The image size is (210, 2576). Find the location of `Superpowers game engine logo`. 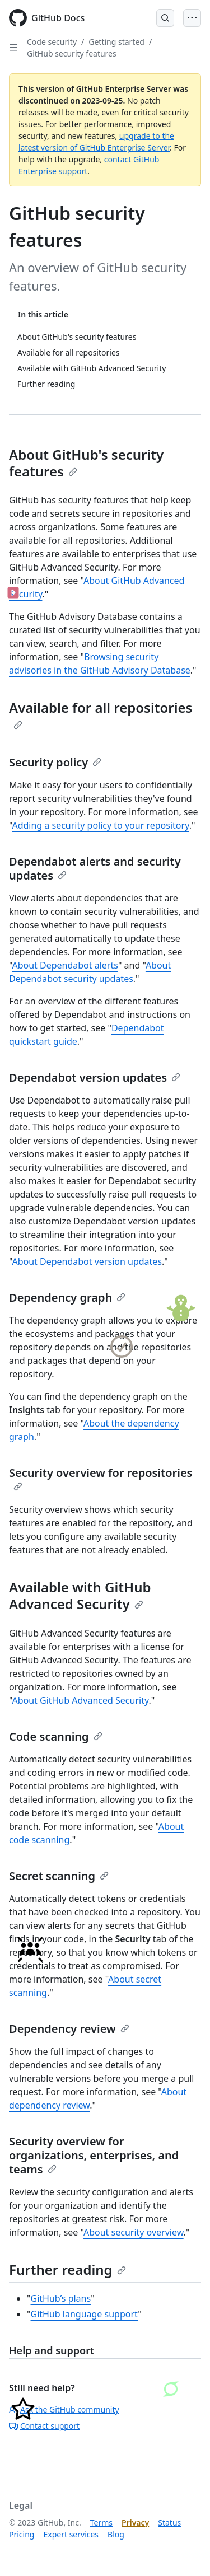

Superpowers game engine logo is located at coordinates (171, 2389).